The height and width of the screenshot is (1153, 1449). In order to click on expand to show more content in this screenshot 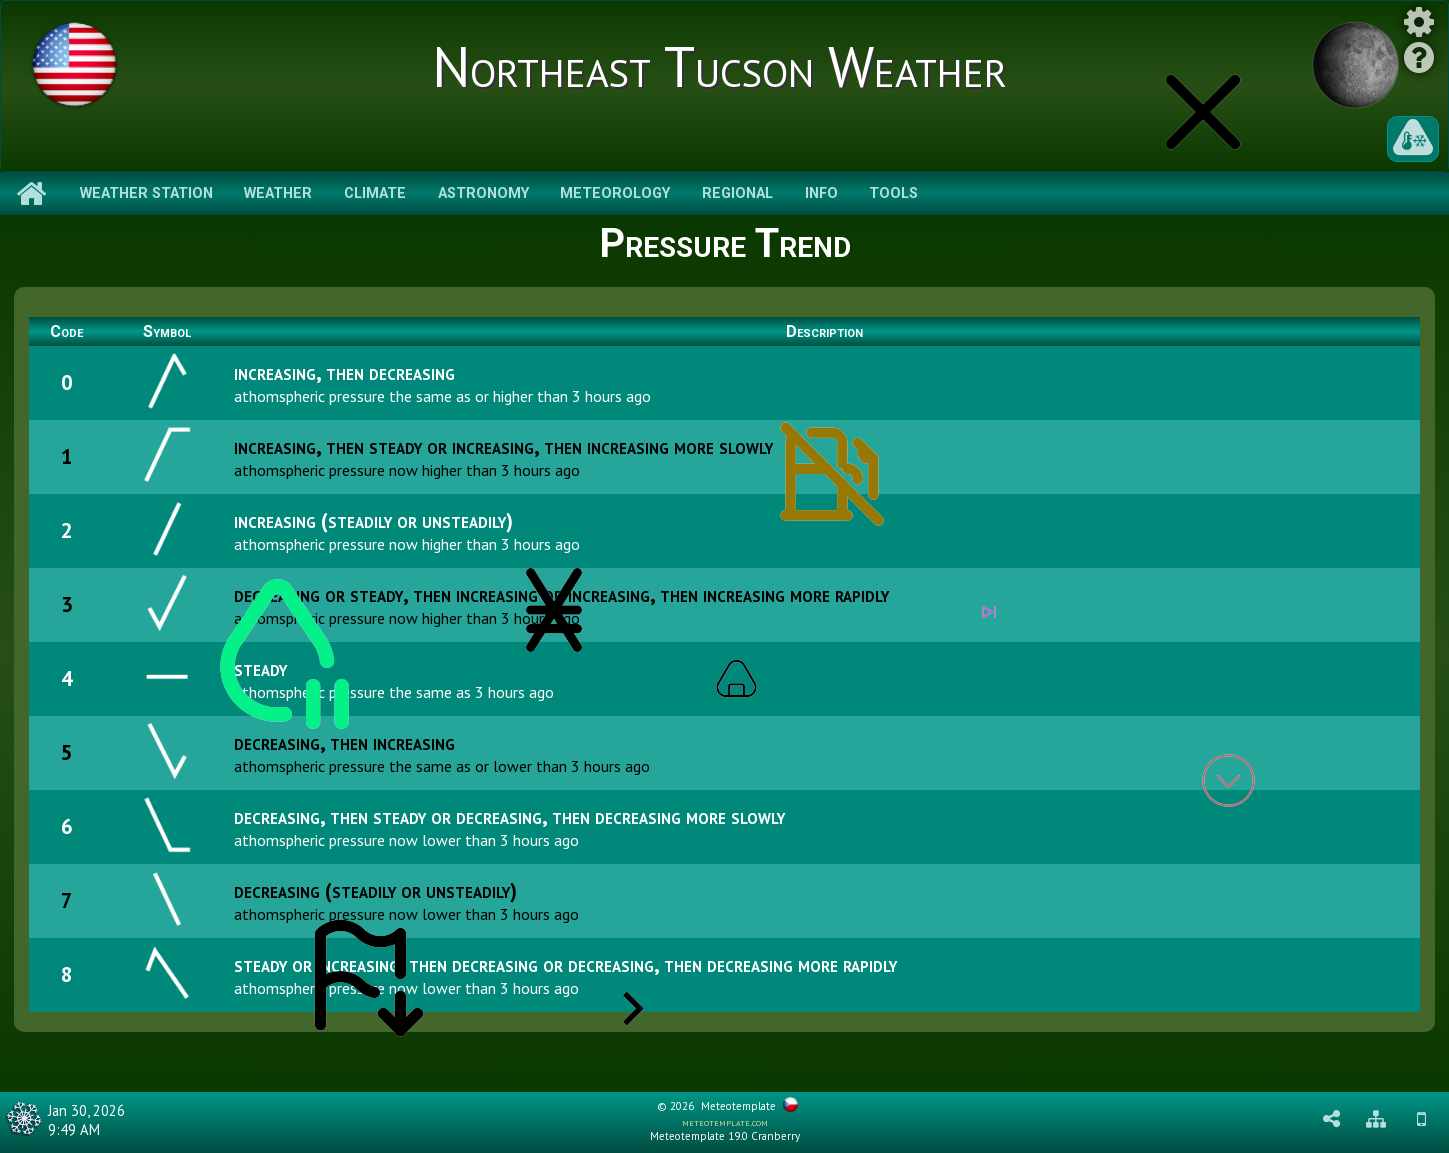, I will do `click(1228, 780)`.